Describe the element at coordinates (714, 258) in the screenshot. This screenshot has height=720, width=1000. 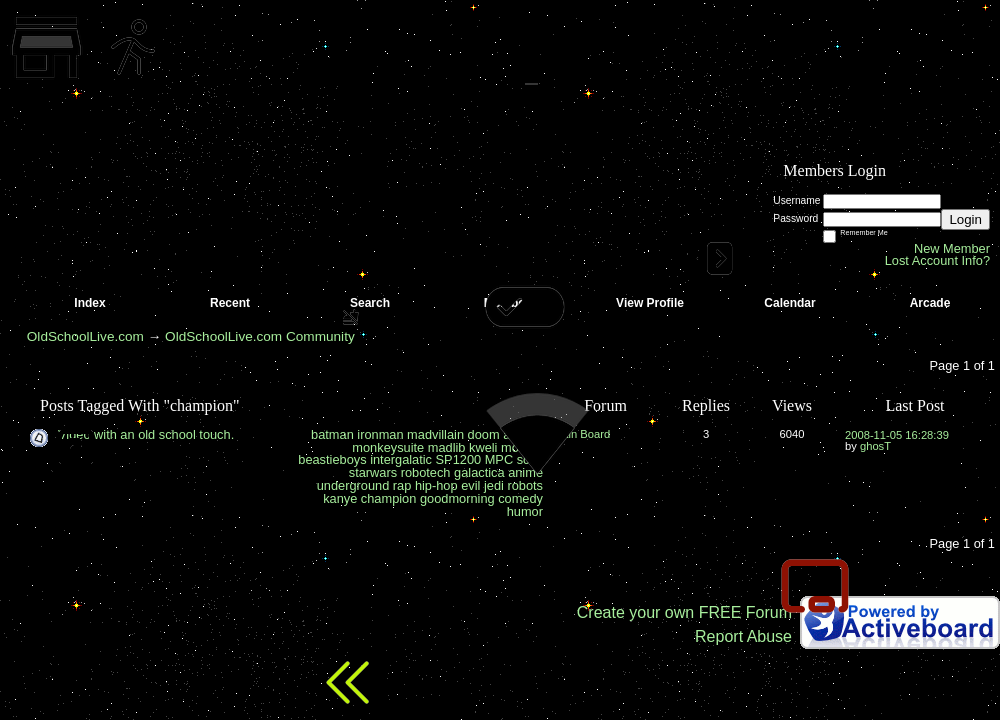
I see `log in to your account` at that location.